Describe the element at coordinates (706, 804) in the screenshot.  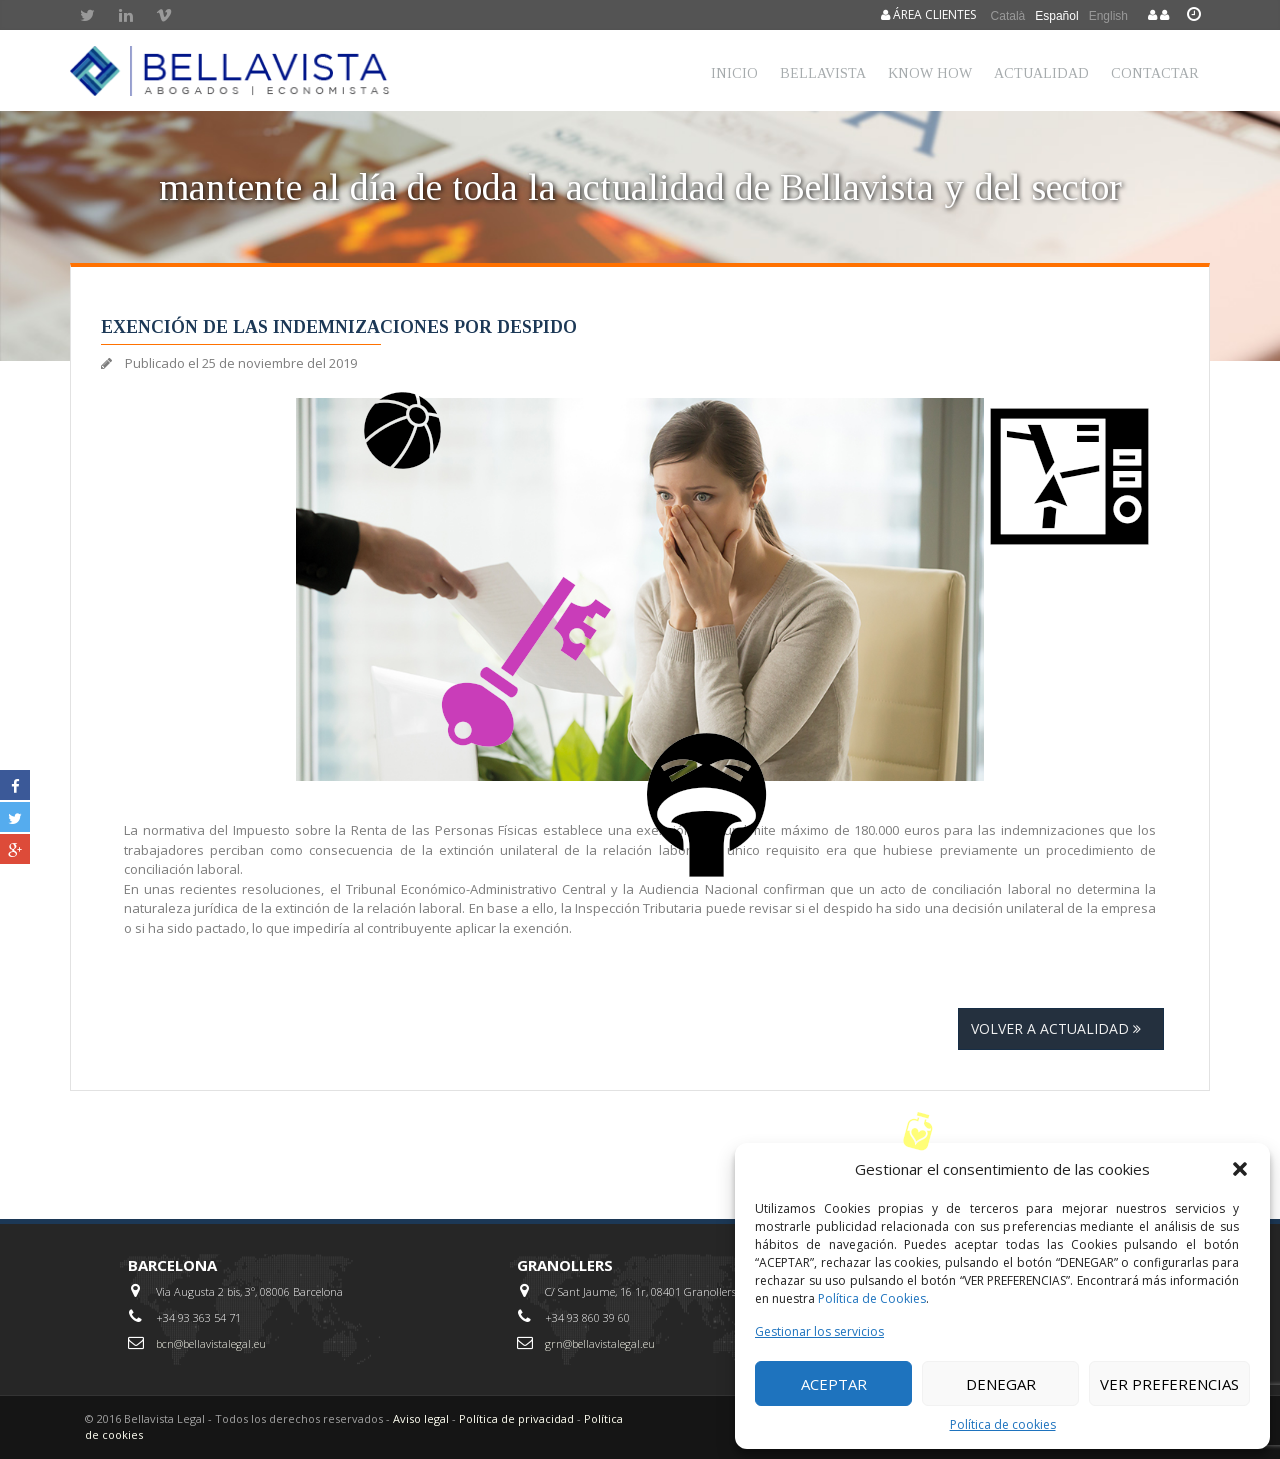
I see `indicates nausea or sickness status effect` at that location.